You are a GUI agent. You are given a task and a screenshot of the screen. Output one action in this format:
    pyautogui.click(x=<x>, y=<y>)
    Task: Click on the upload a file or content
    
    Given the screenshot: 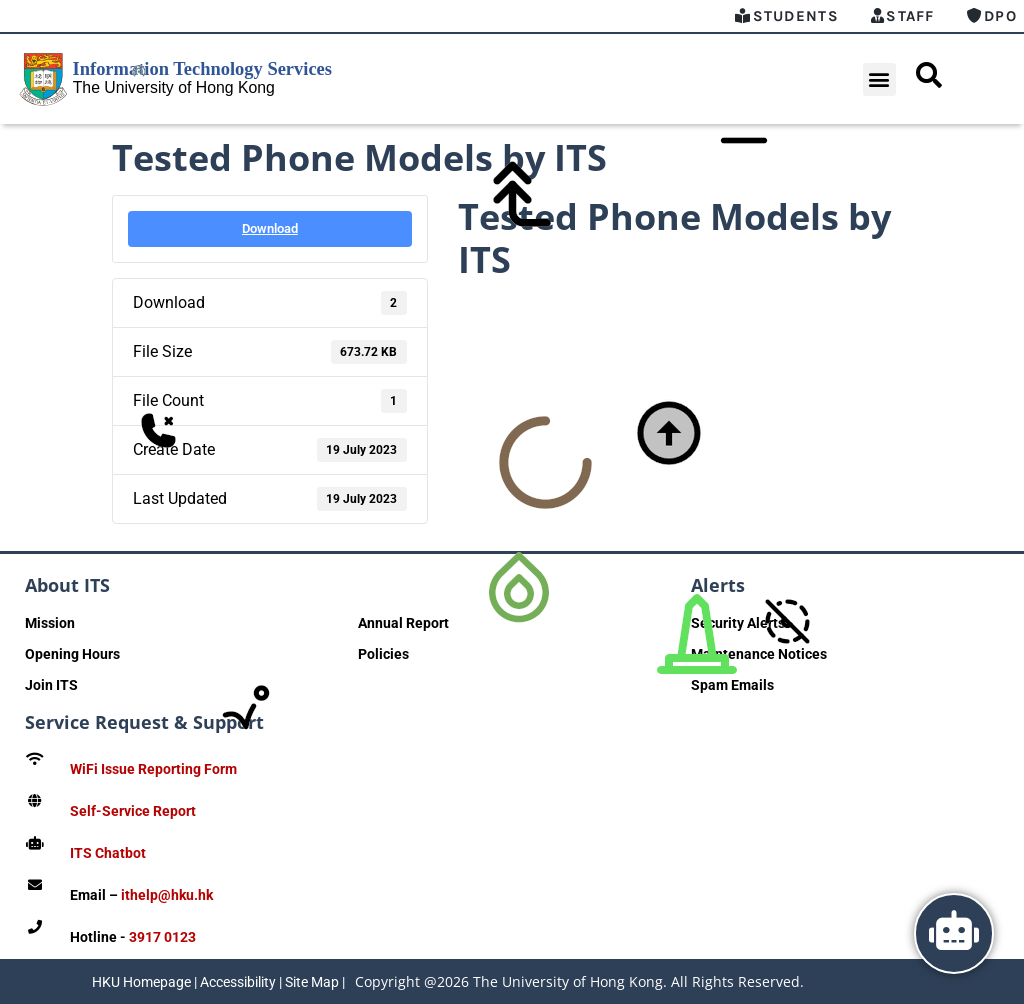 What is the action you would take?
    pyautogui.click(x=669, y=433)
    